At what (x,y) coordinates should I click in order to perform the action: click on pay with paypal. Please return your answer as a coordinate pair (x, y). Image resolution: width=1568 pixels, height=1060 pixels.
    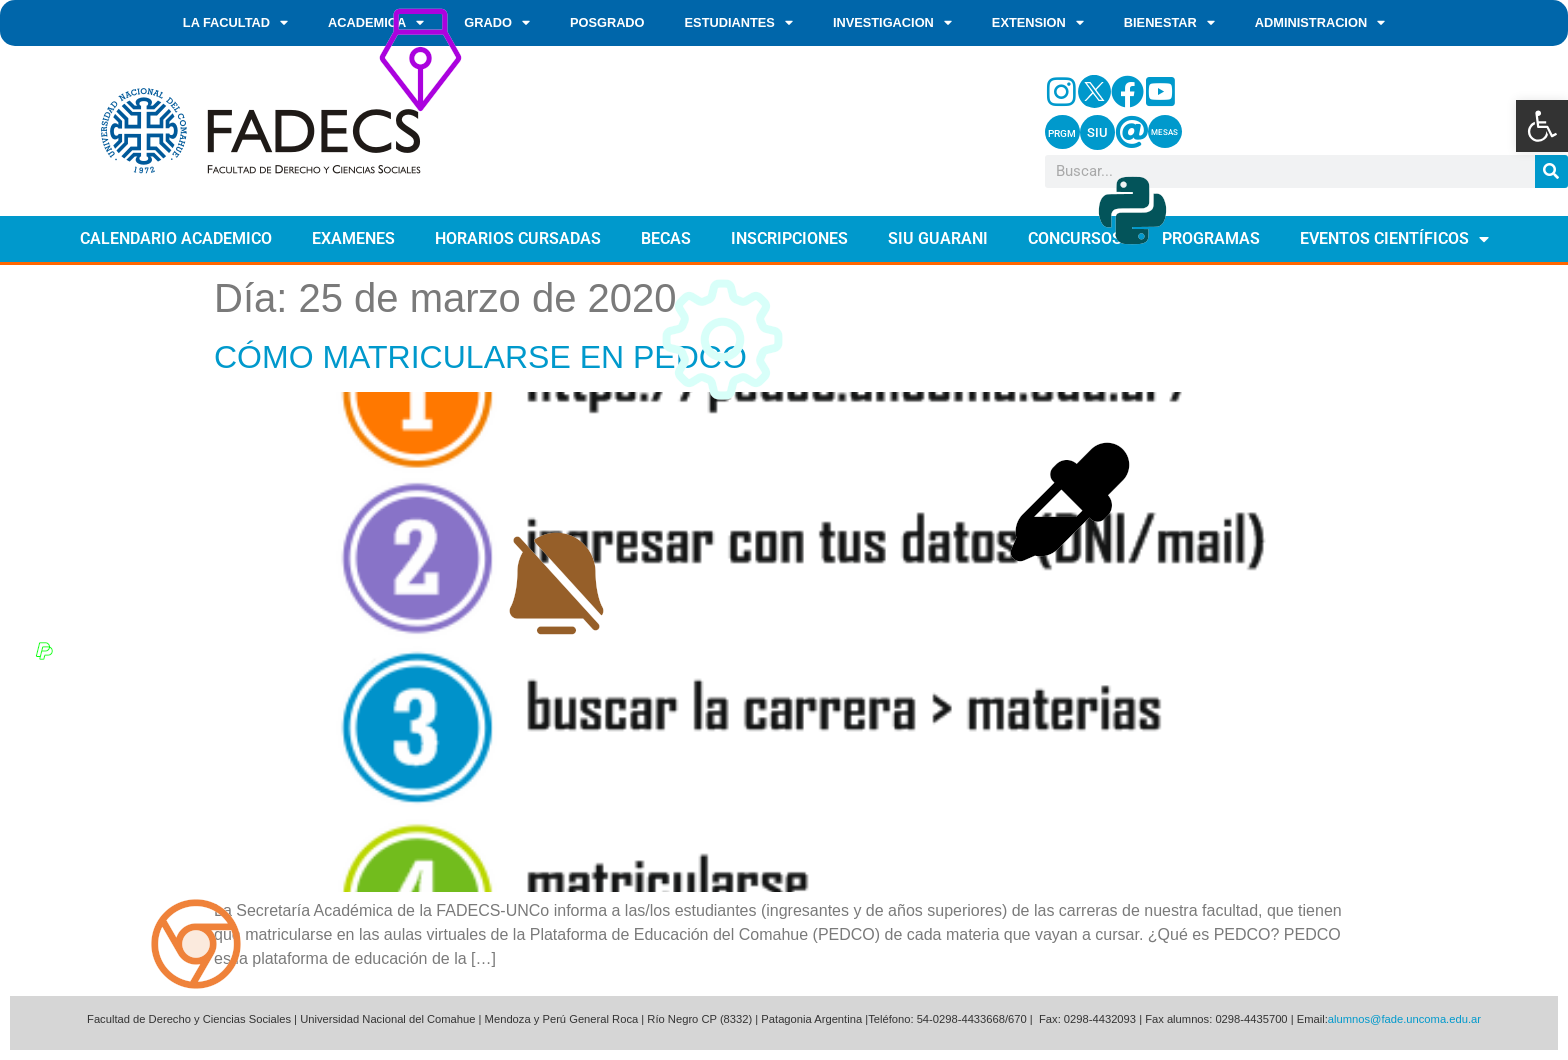
    Looking at the image, I should click on (44, 651).